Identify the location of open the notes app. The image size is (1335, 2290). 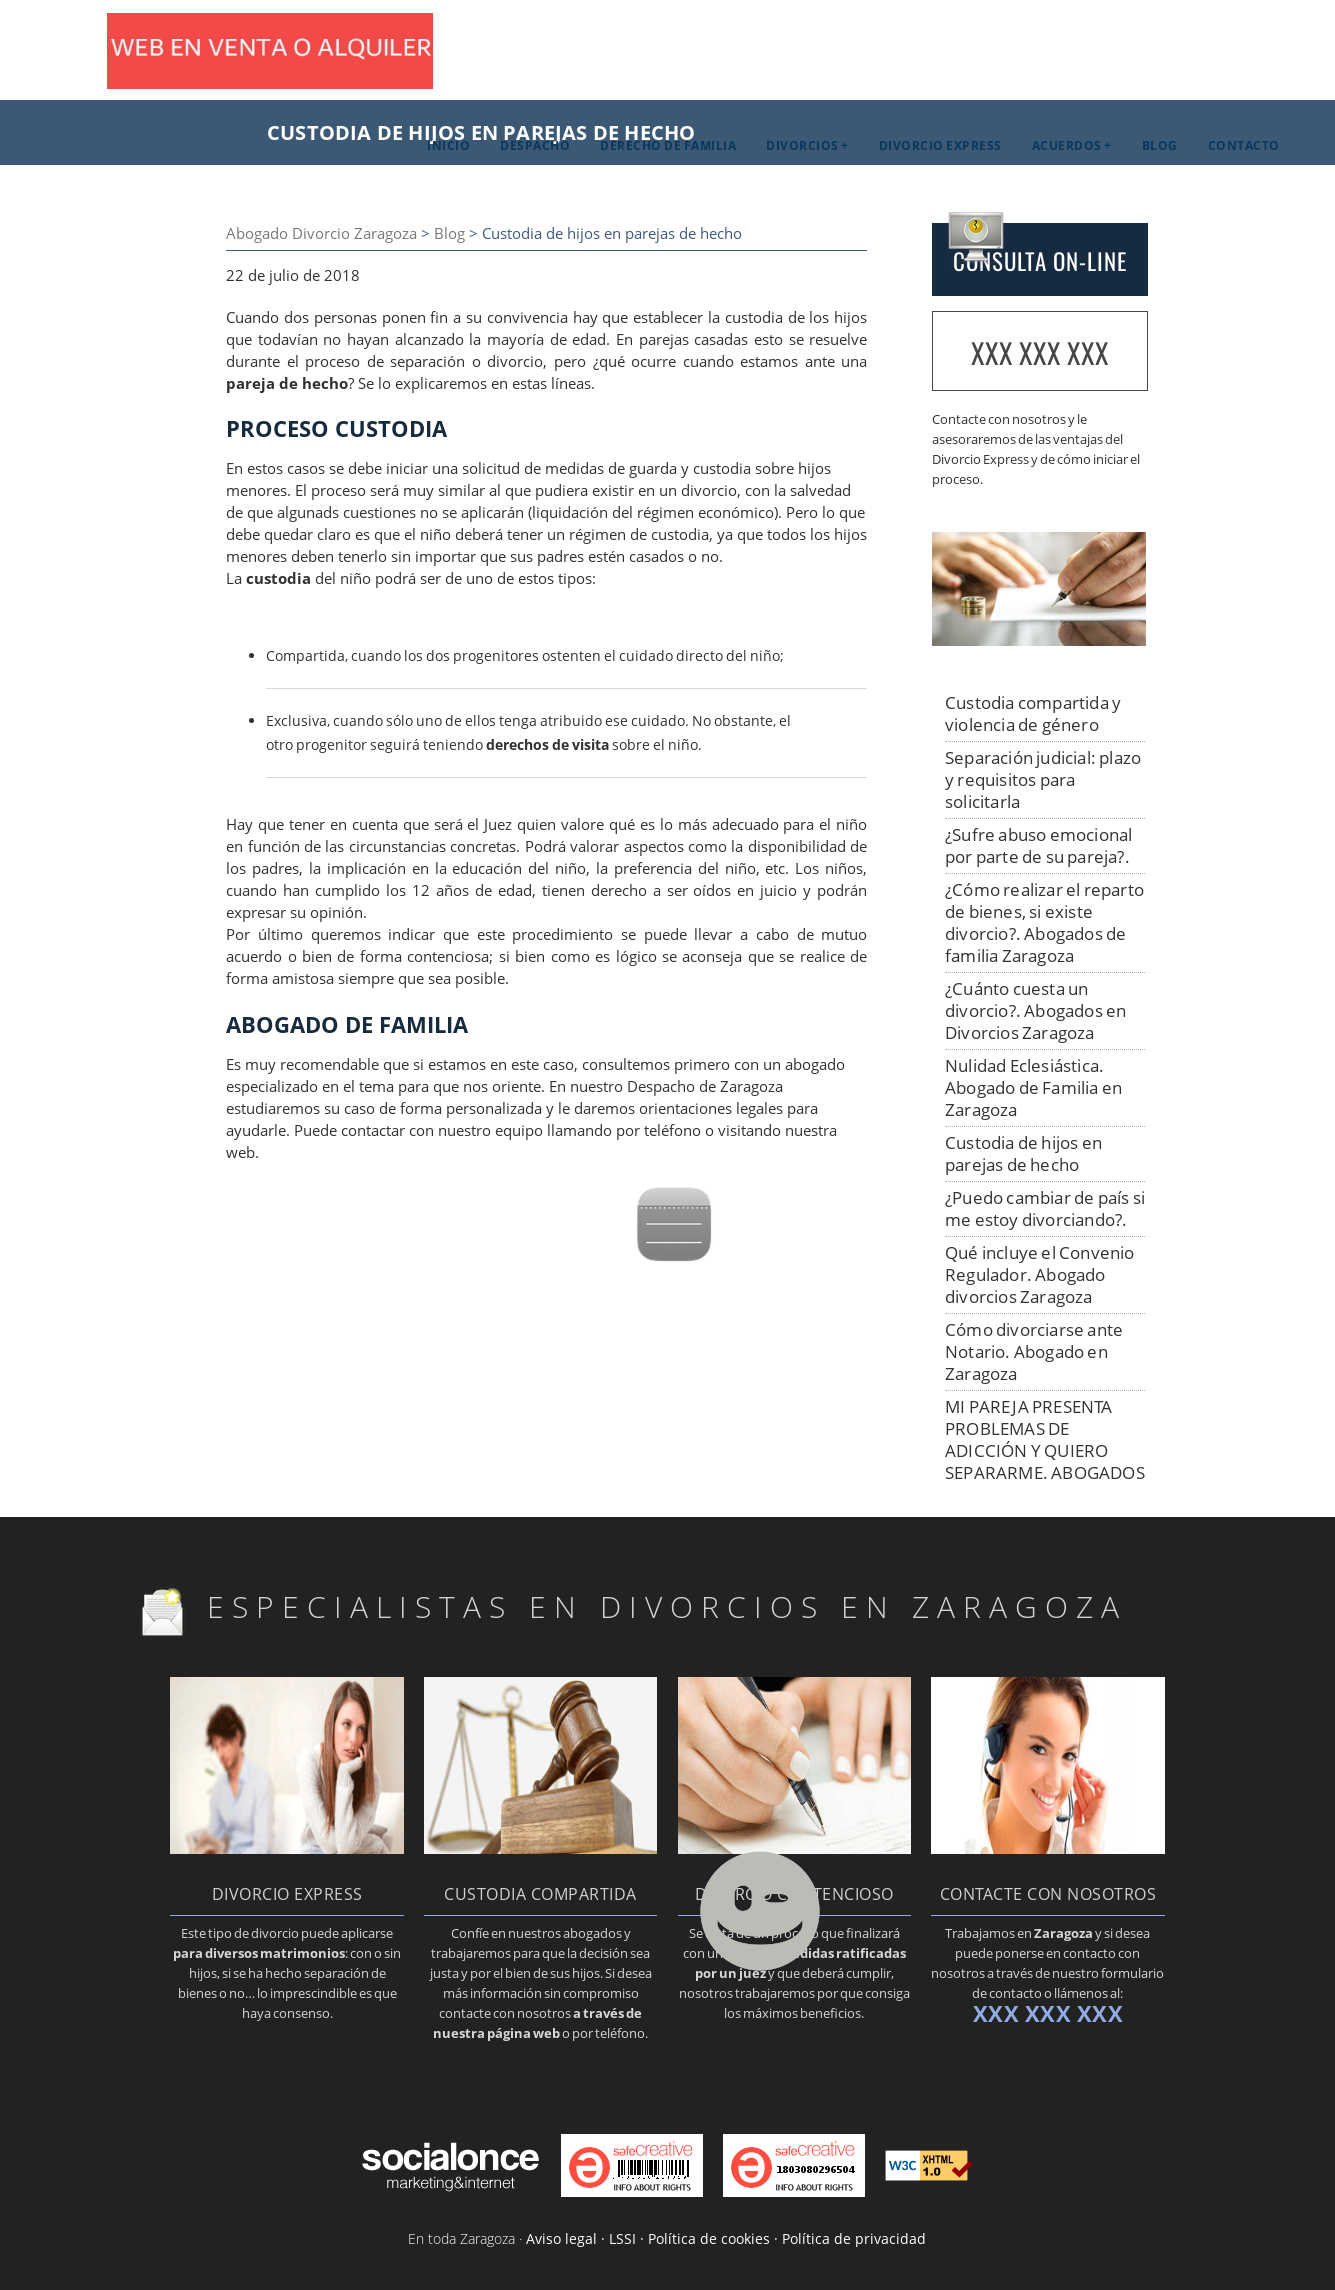
(674, 1224).